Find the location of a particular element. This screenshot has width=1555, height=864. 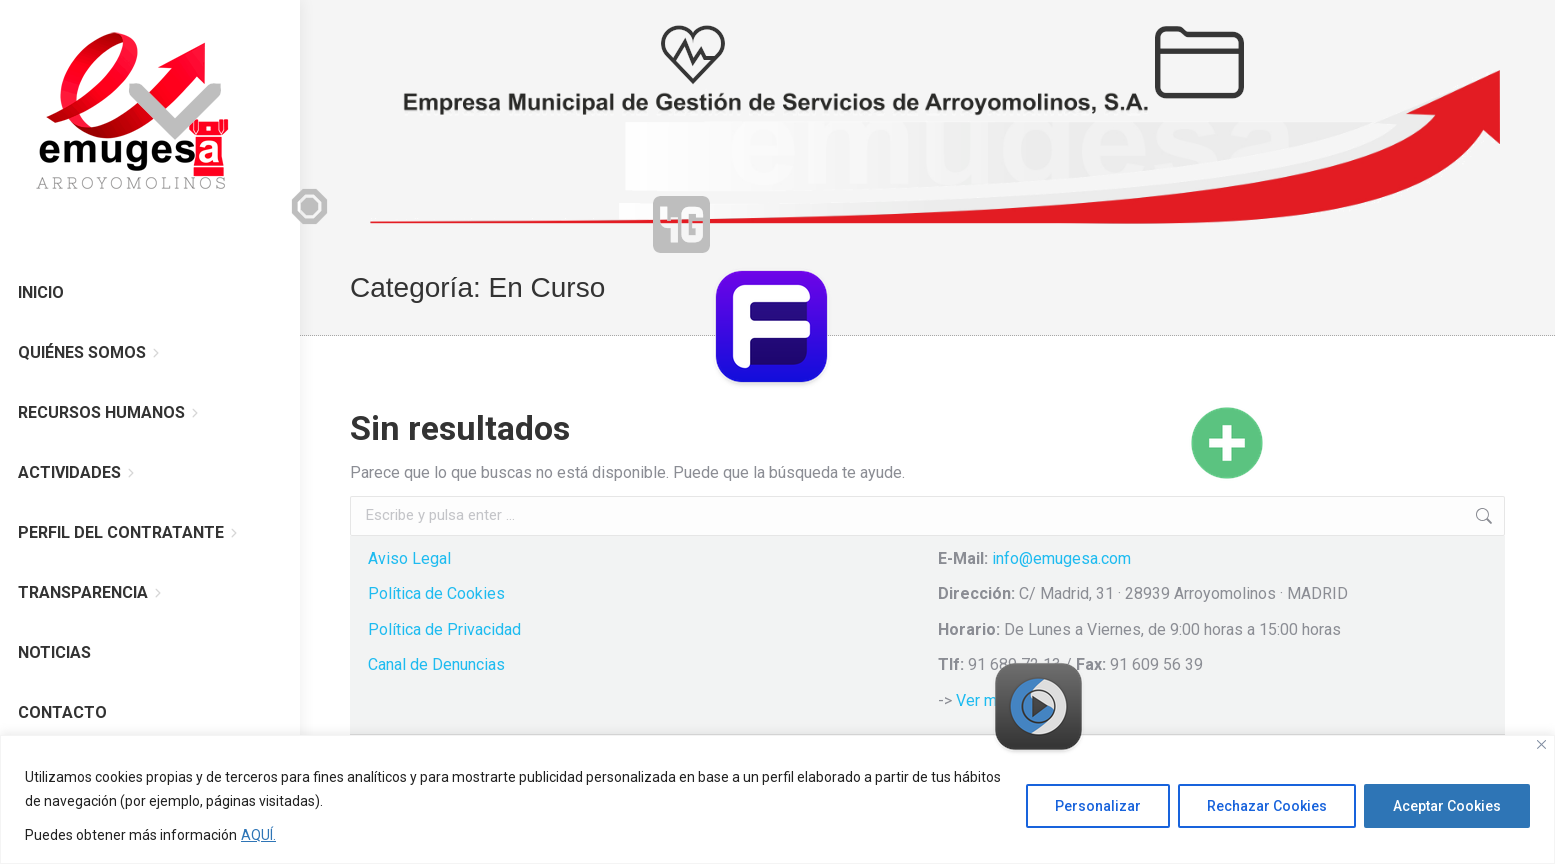

indicates a newly added file in version control is located at coordinates (1227, 443).